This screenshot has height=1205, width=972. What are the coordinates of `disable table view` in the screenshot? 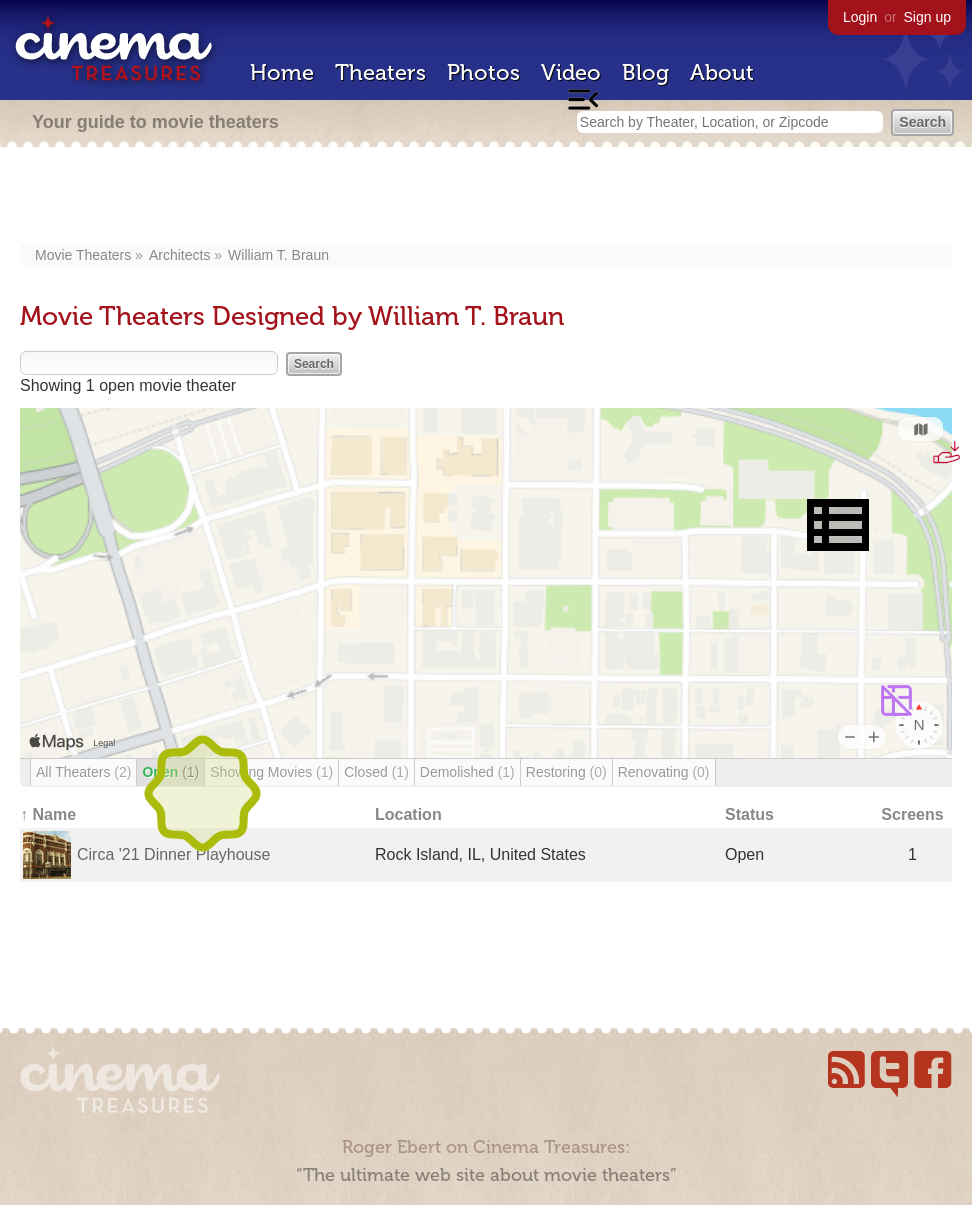 It's located at (896, 700).